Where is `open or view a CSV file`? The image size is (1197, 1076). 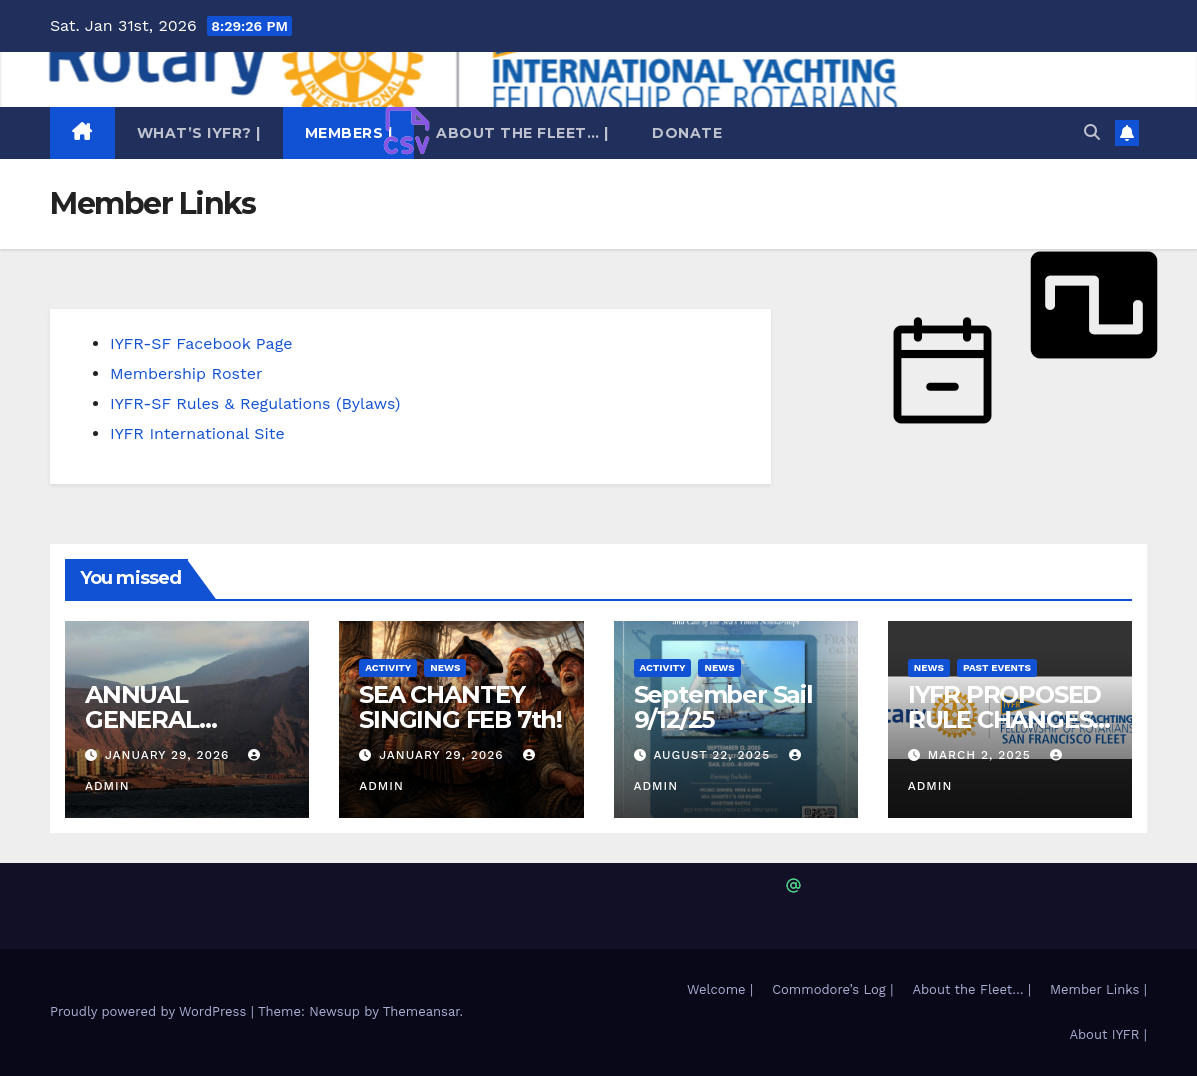 open or view a CSV file is located at coordinates (407, 132).